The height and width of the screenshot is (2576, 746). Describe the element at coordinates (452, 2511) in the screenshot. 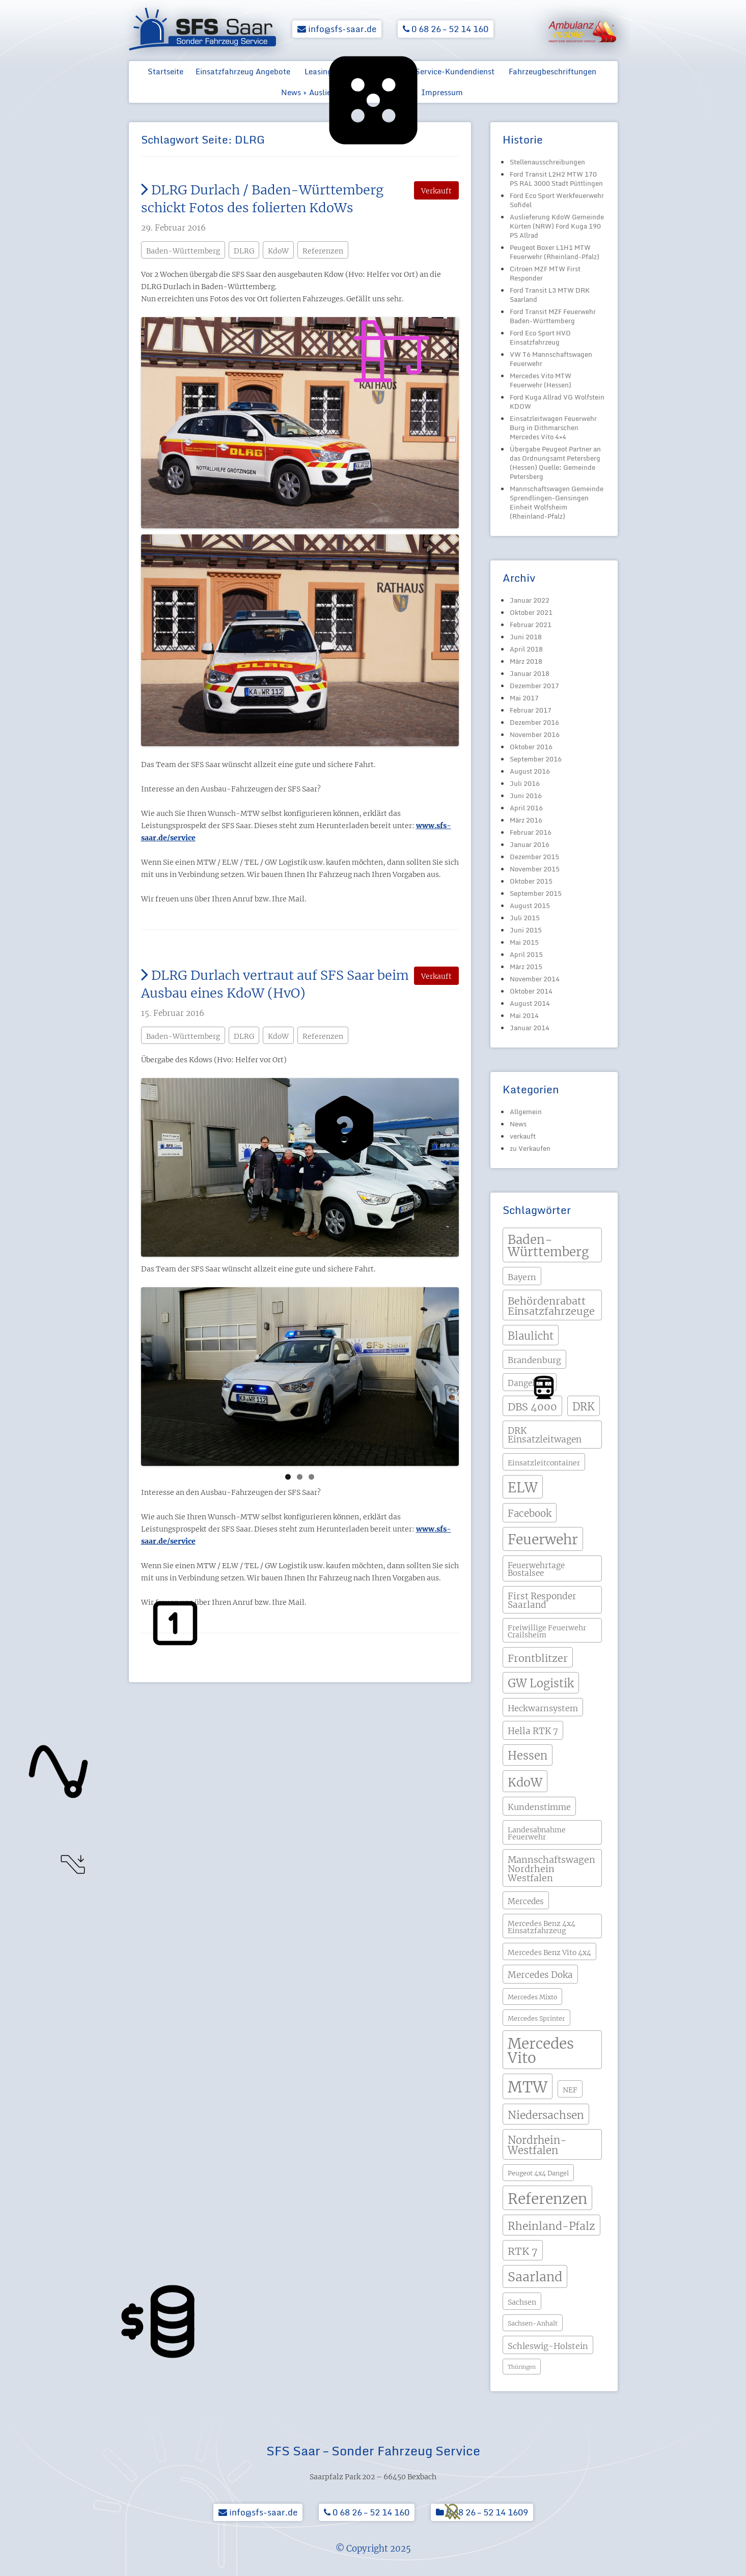

I see `indicates awards or achievements are disabled` at that location.